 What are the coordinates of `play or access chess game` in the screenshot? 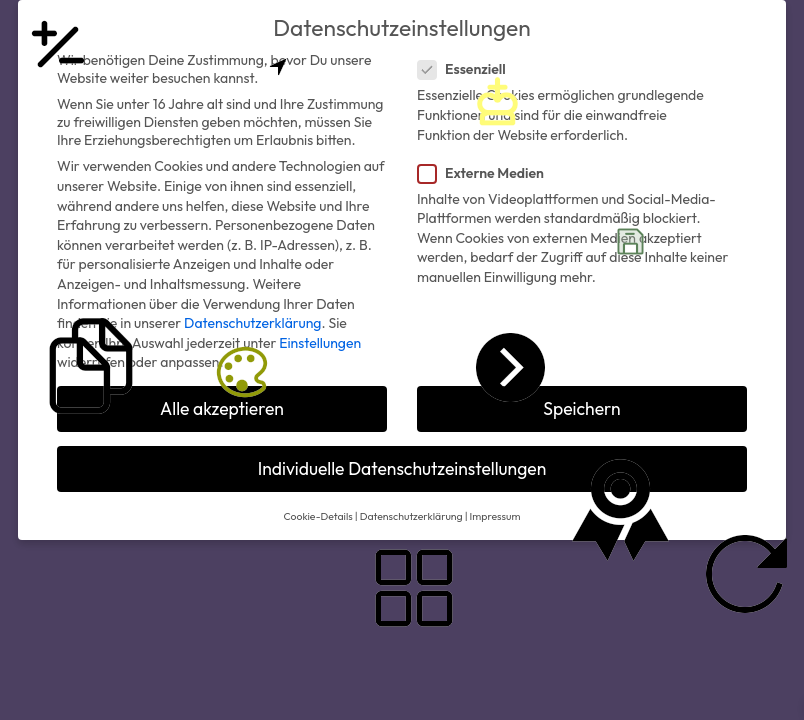 It's located at (497, 102).